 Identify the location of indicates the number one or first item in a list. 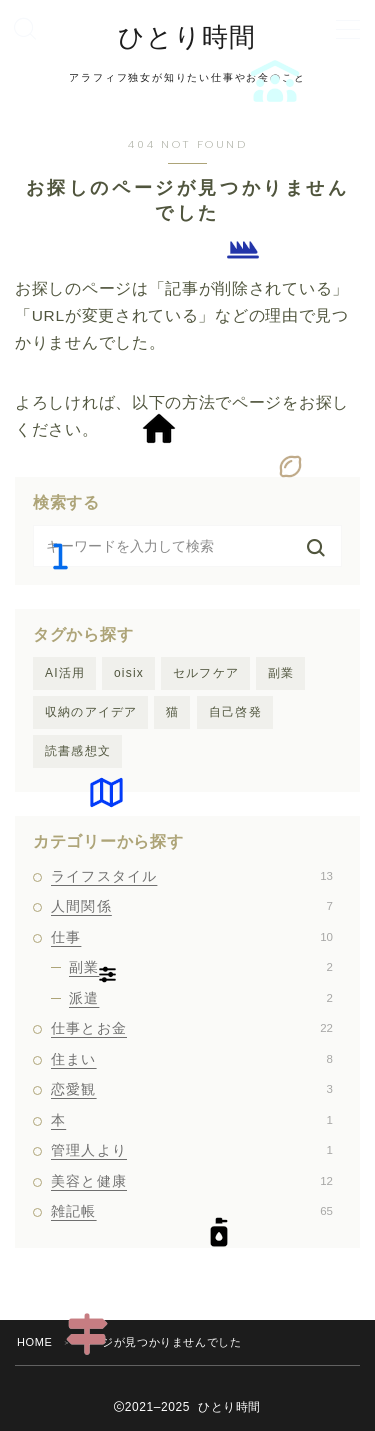
(60, 556).